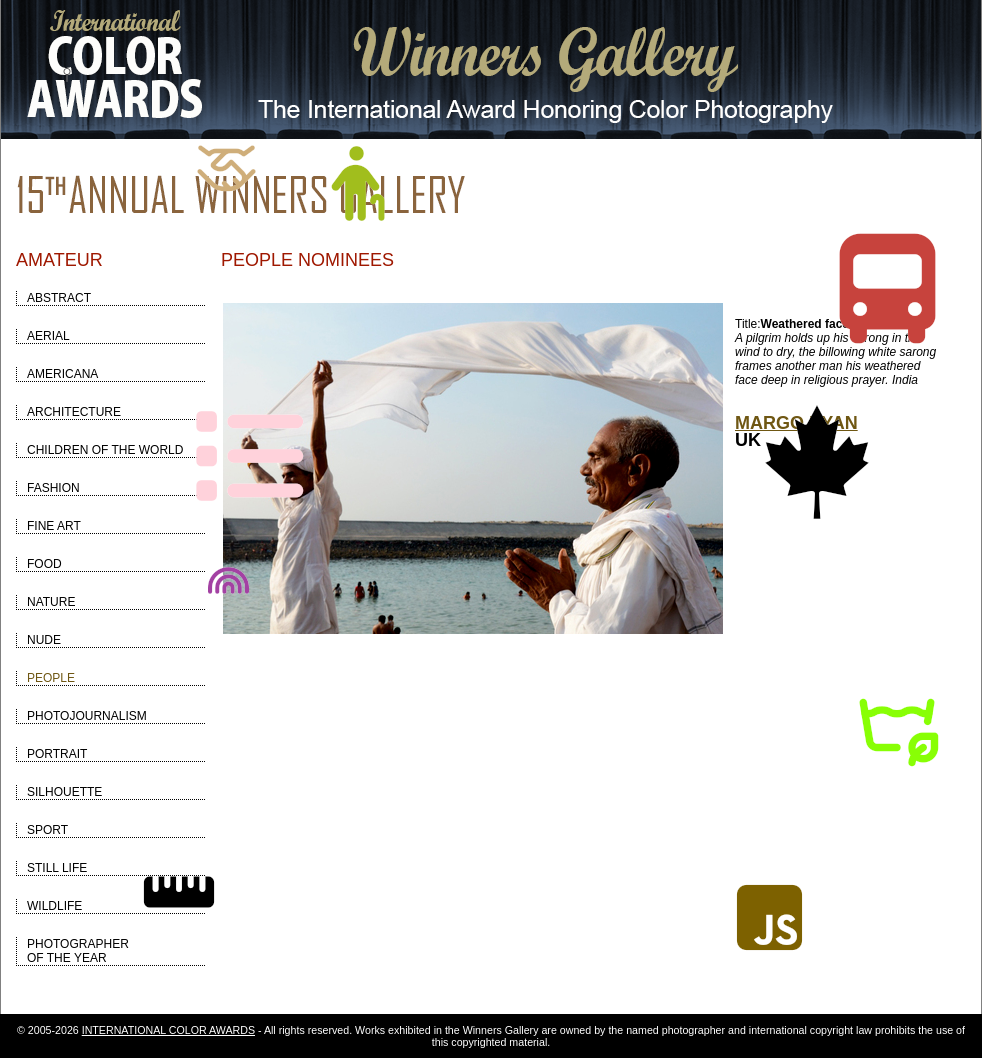  Describe the element at coordinates (887, 288) in the screenshot. I see `view bus routes or schedules` at that location.